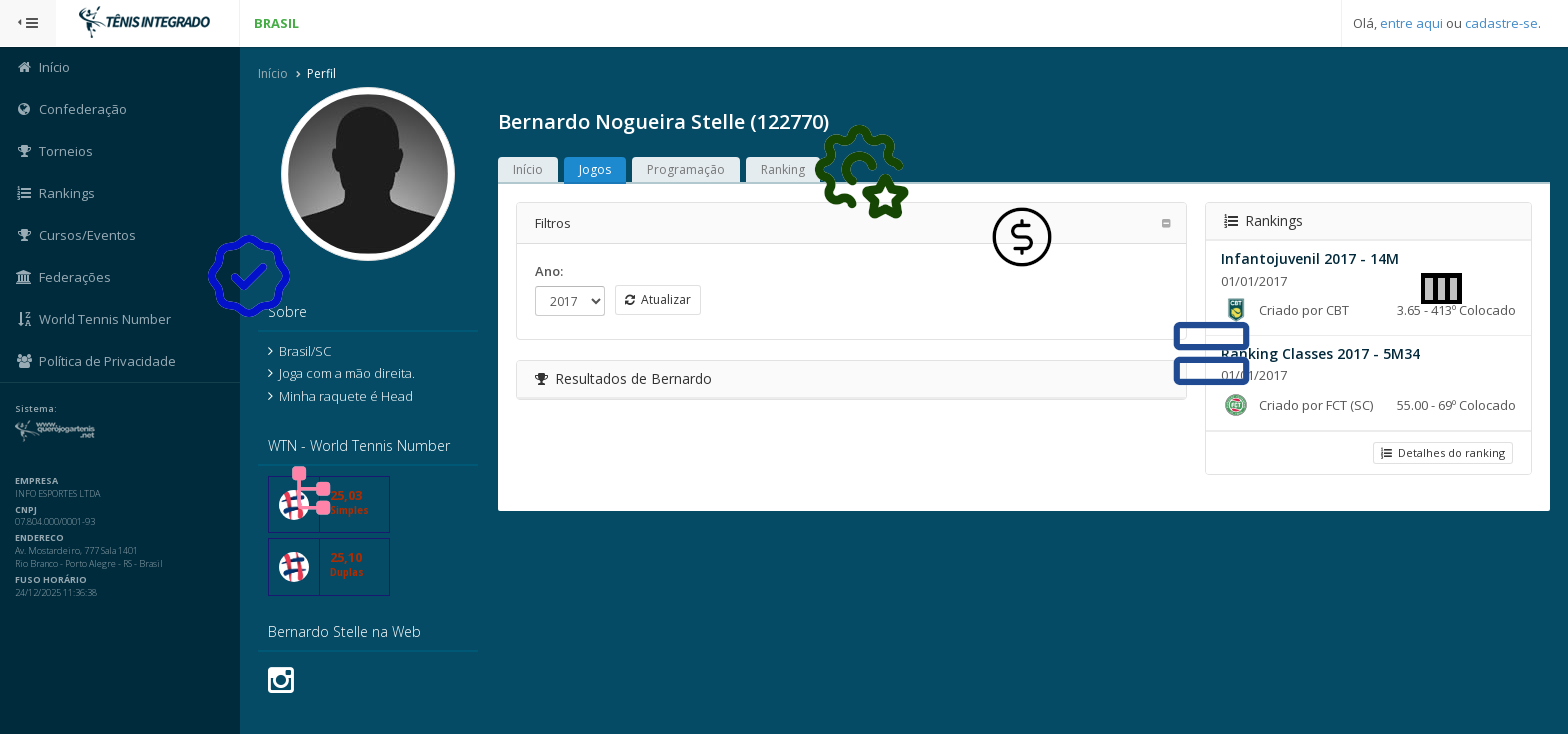 This screenshot has width=1568, height=734. I want to click on view account balance or financial summary, so click(1022, 237).